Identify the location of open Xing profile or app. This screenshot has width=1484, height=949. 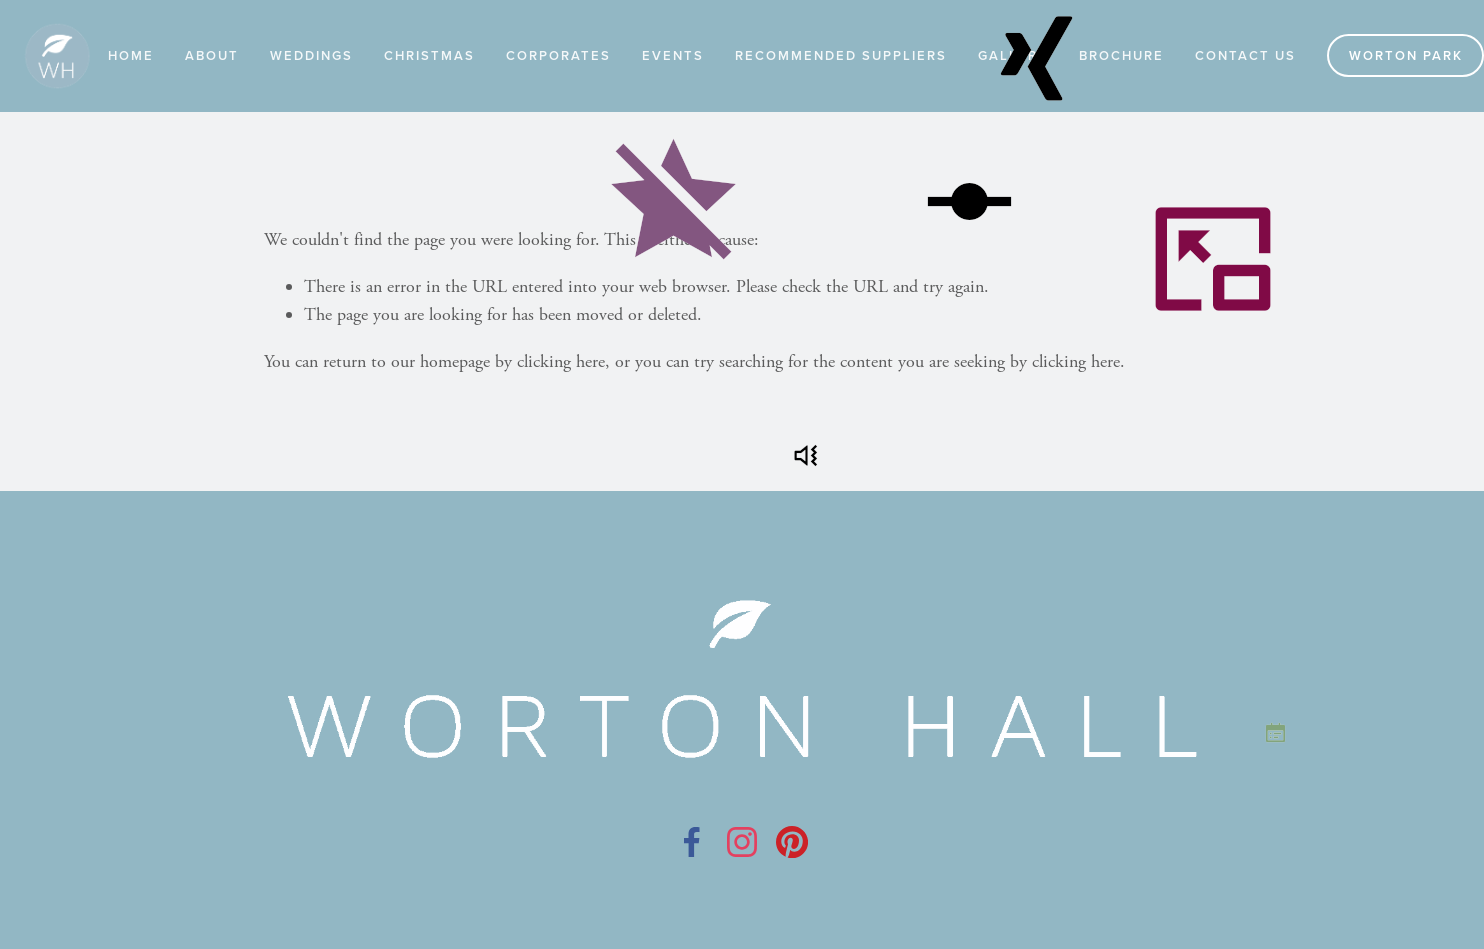
(1033, 55).